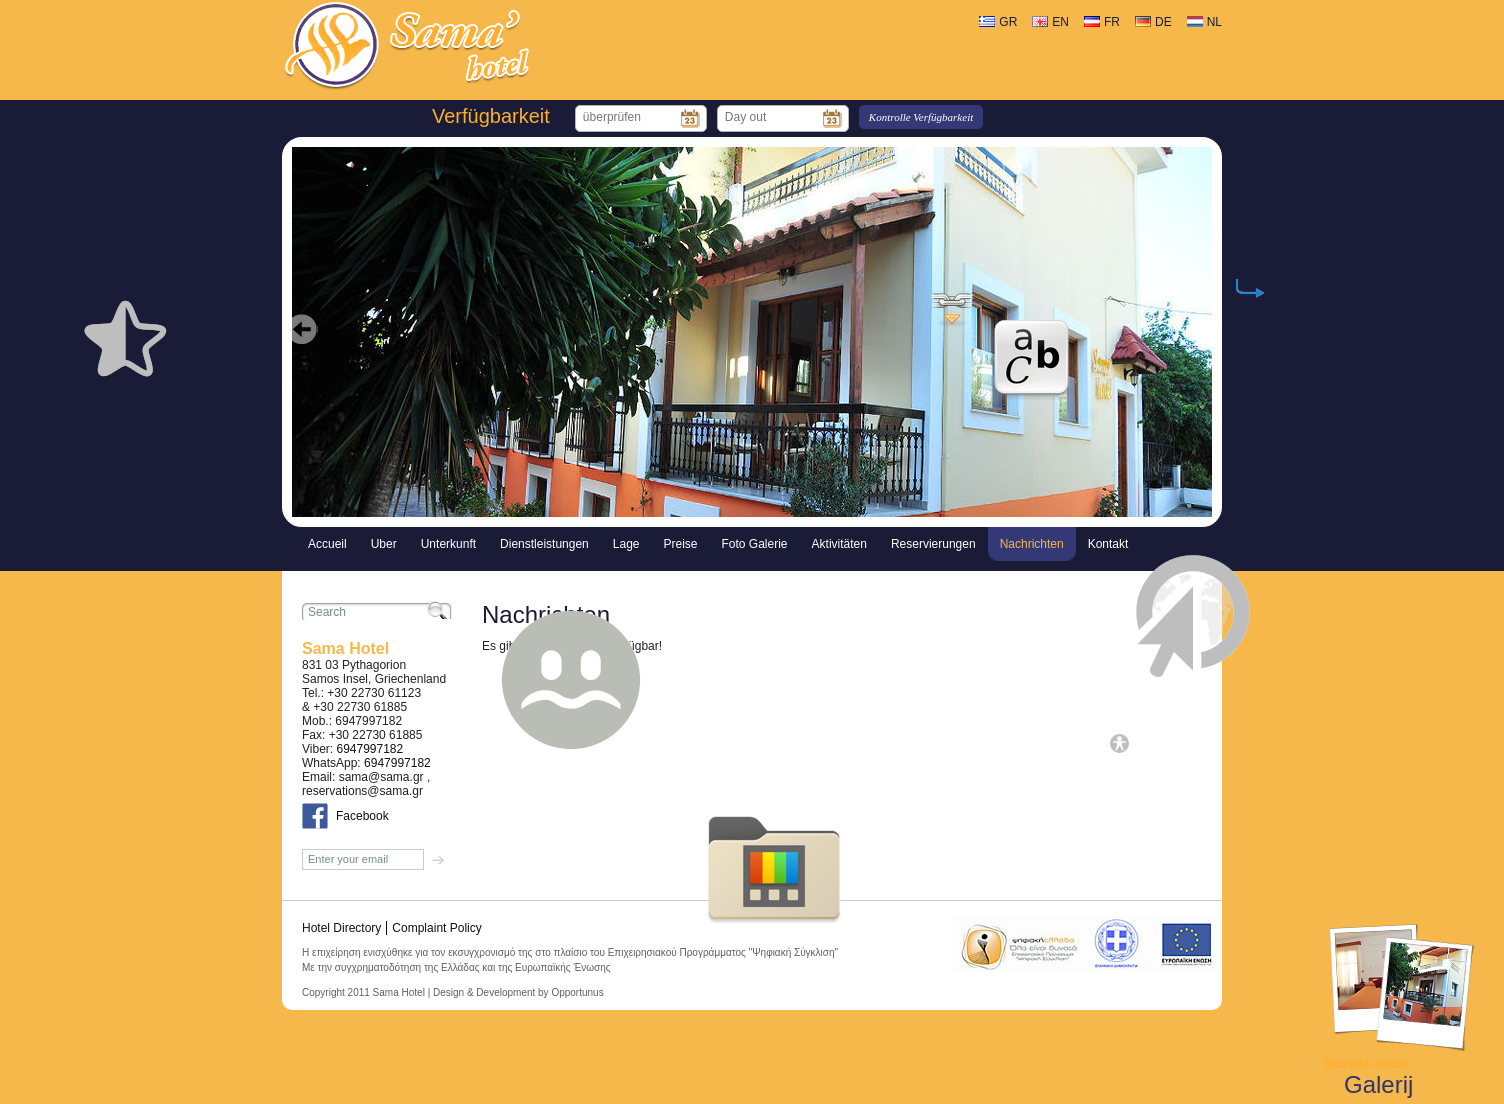 Image resolution: width=1504 pixels, height=1104 pixels. What do you see at coordinates (1119, 743) in the screenshot?
I see `open accessibility settings` at bounding box center [1119, 743].